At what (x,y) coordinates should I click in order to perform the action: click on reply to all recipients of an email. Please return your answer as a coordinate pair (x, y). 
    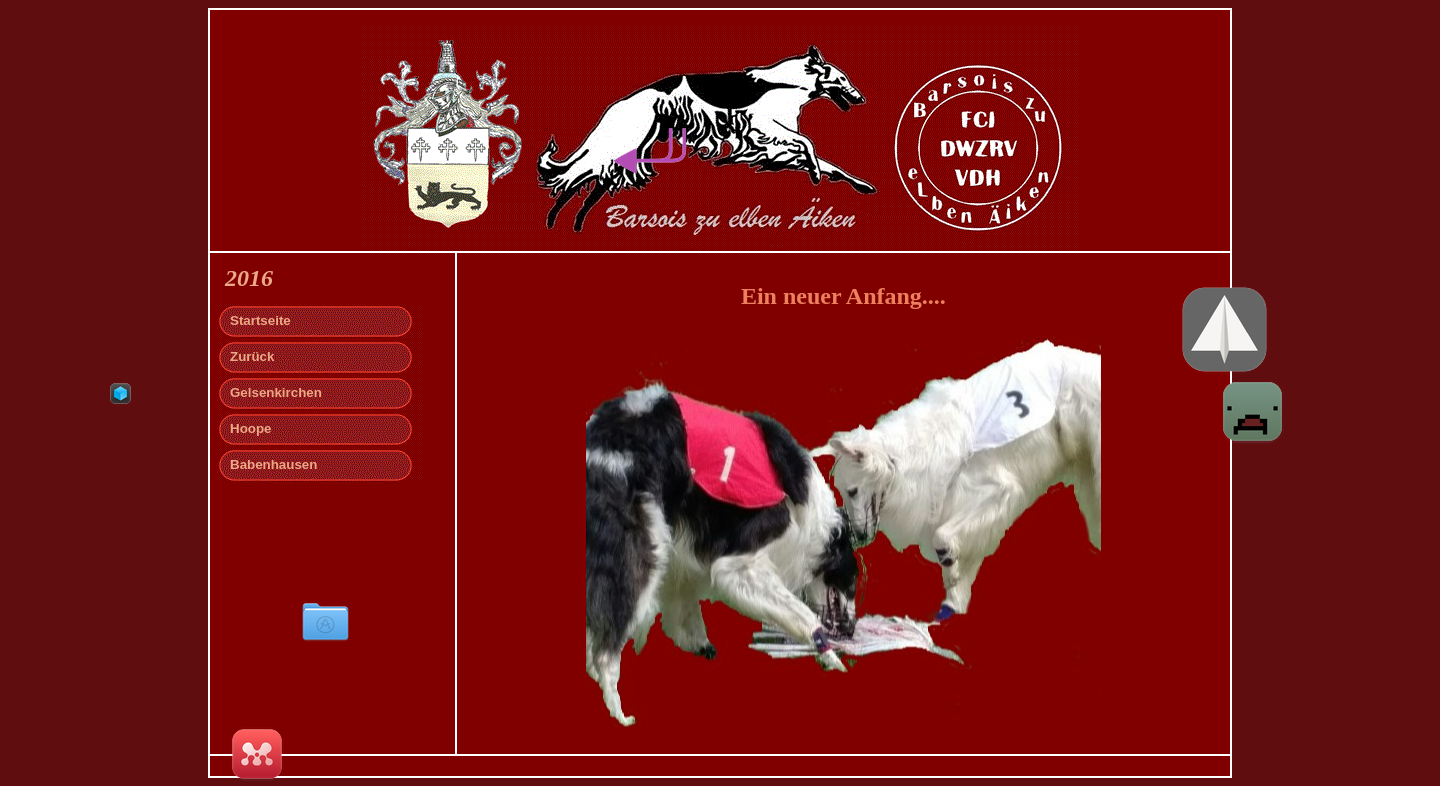
    Looking at the image, I should click on (648, 150).